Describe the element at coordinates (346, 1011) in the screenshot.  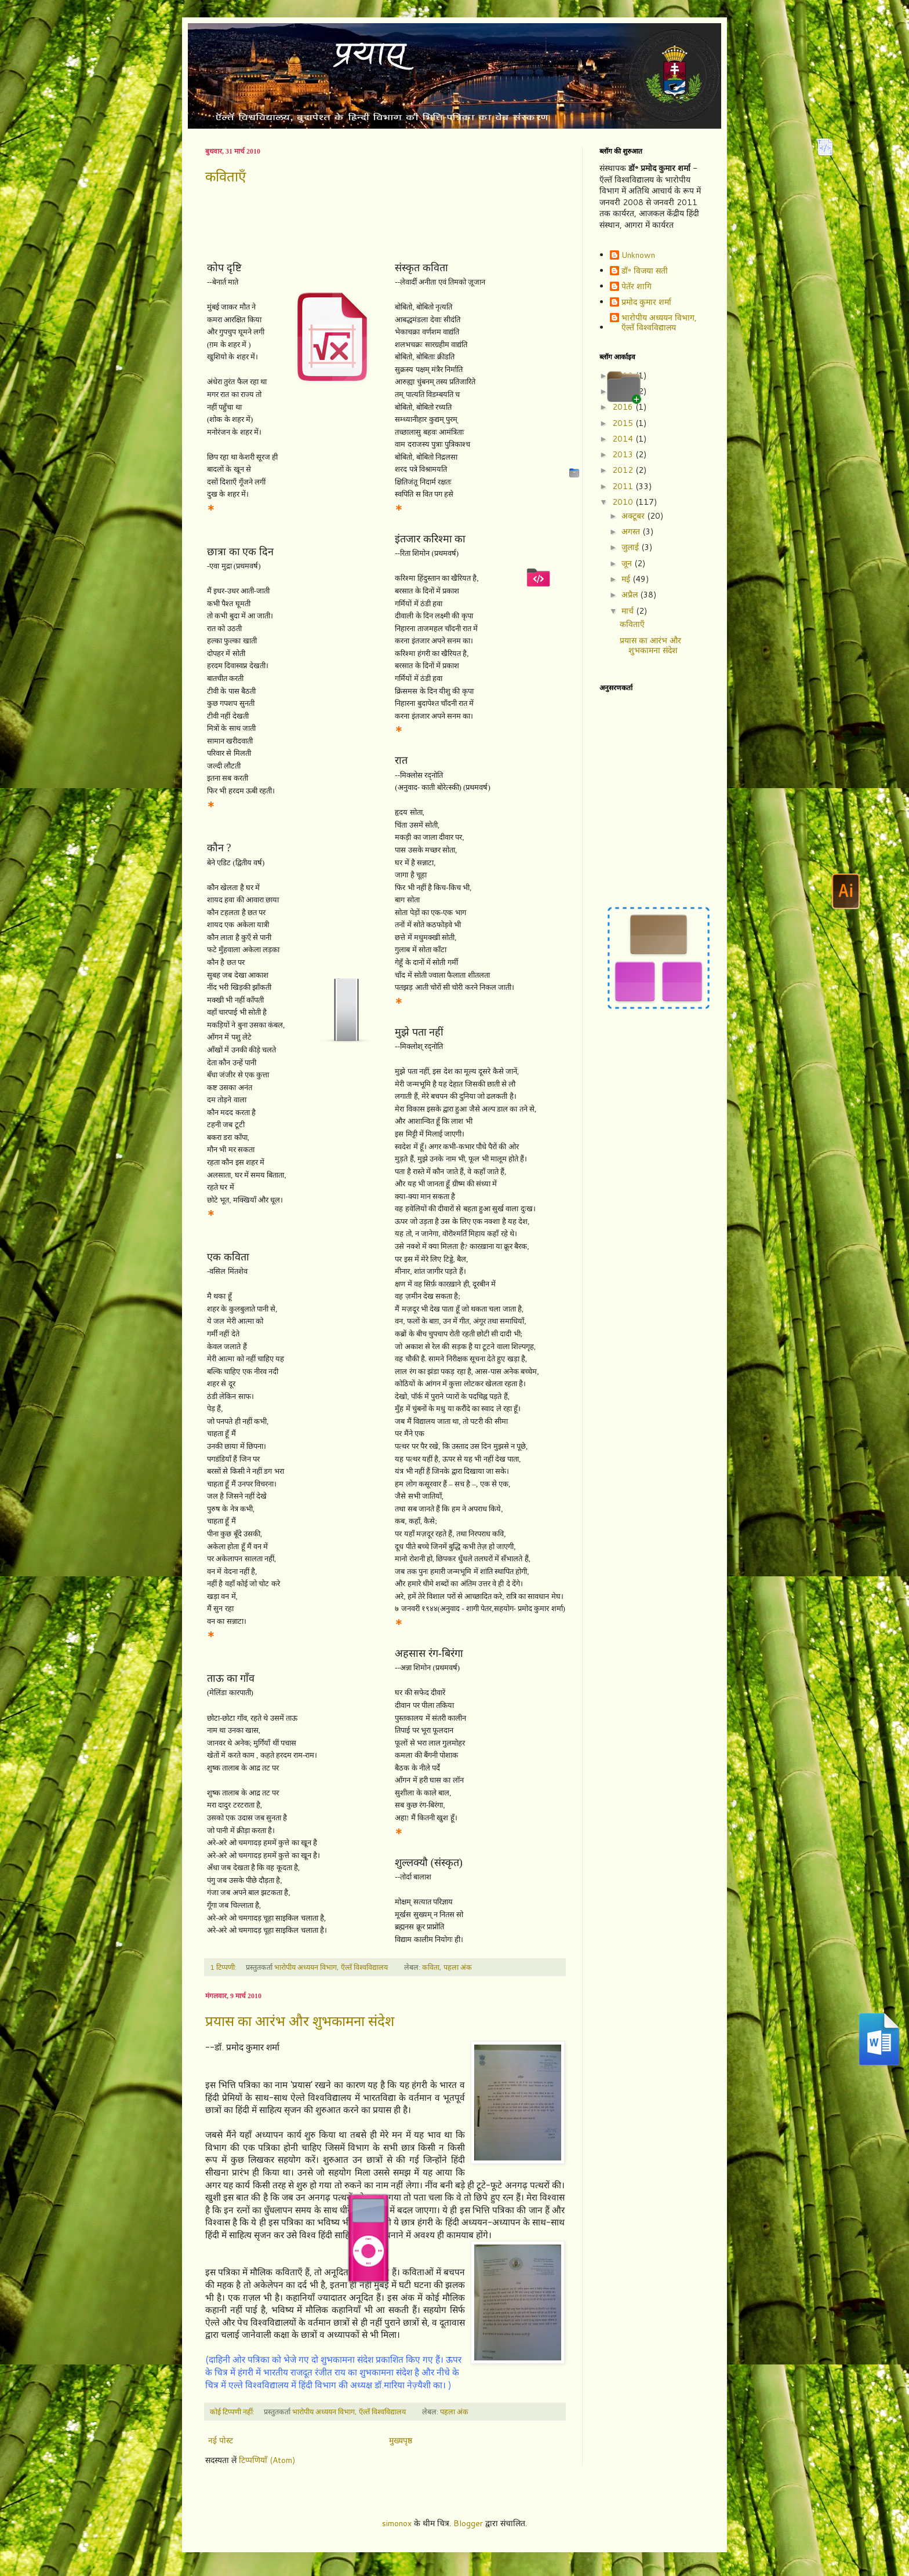
I see `iPod nano device connected` at that location.